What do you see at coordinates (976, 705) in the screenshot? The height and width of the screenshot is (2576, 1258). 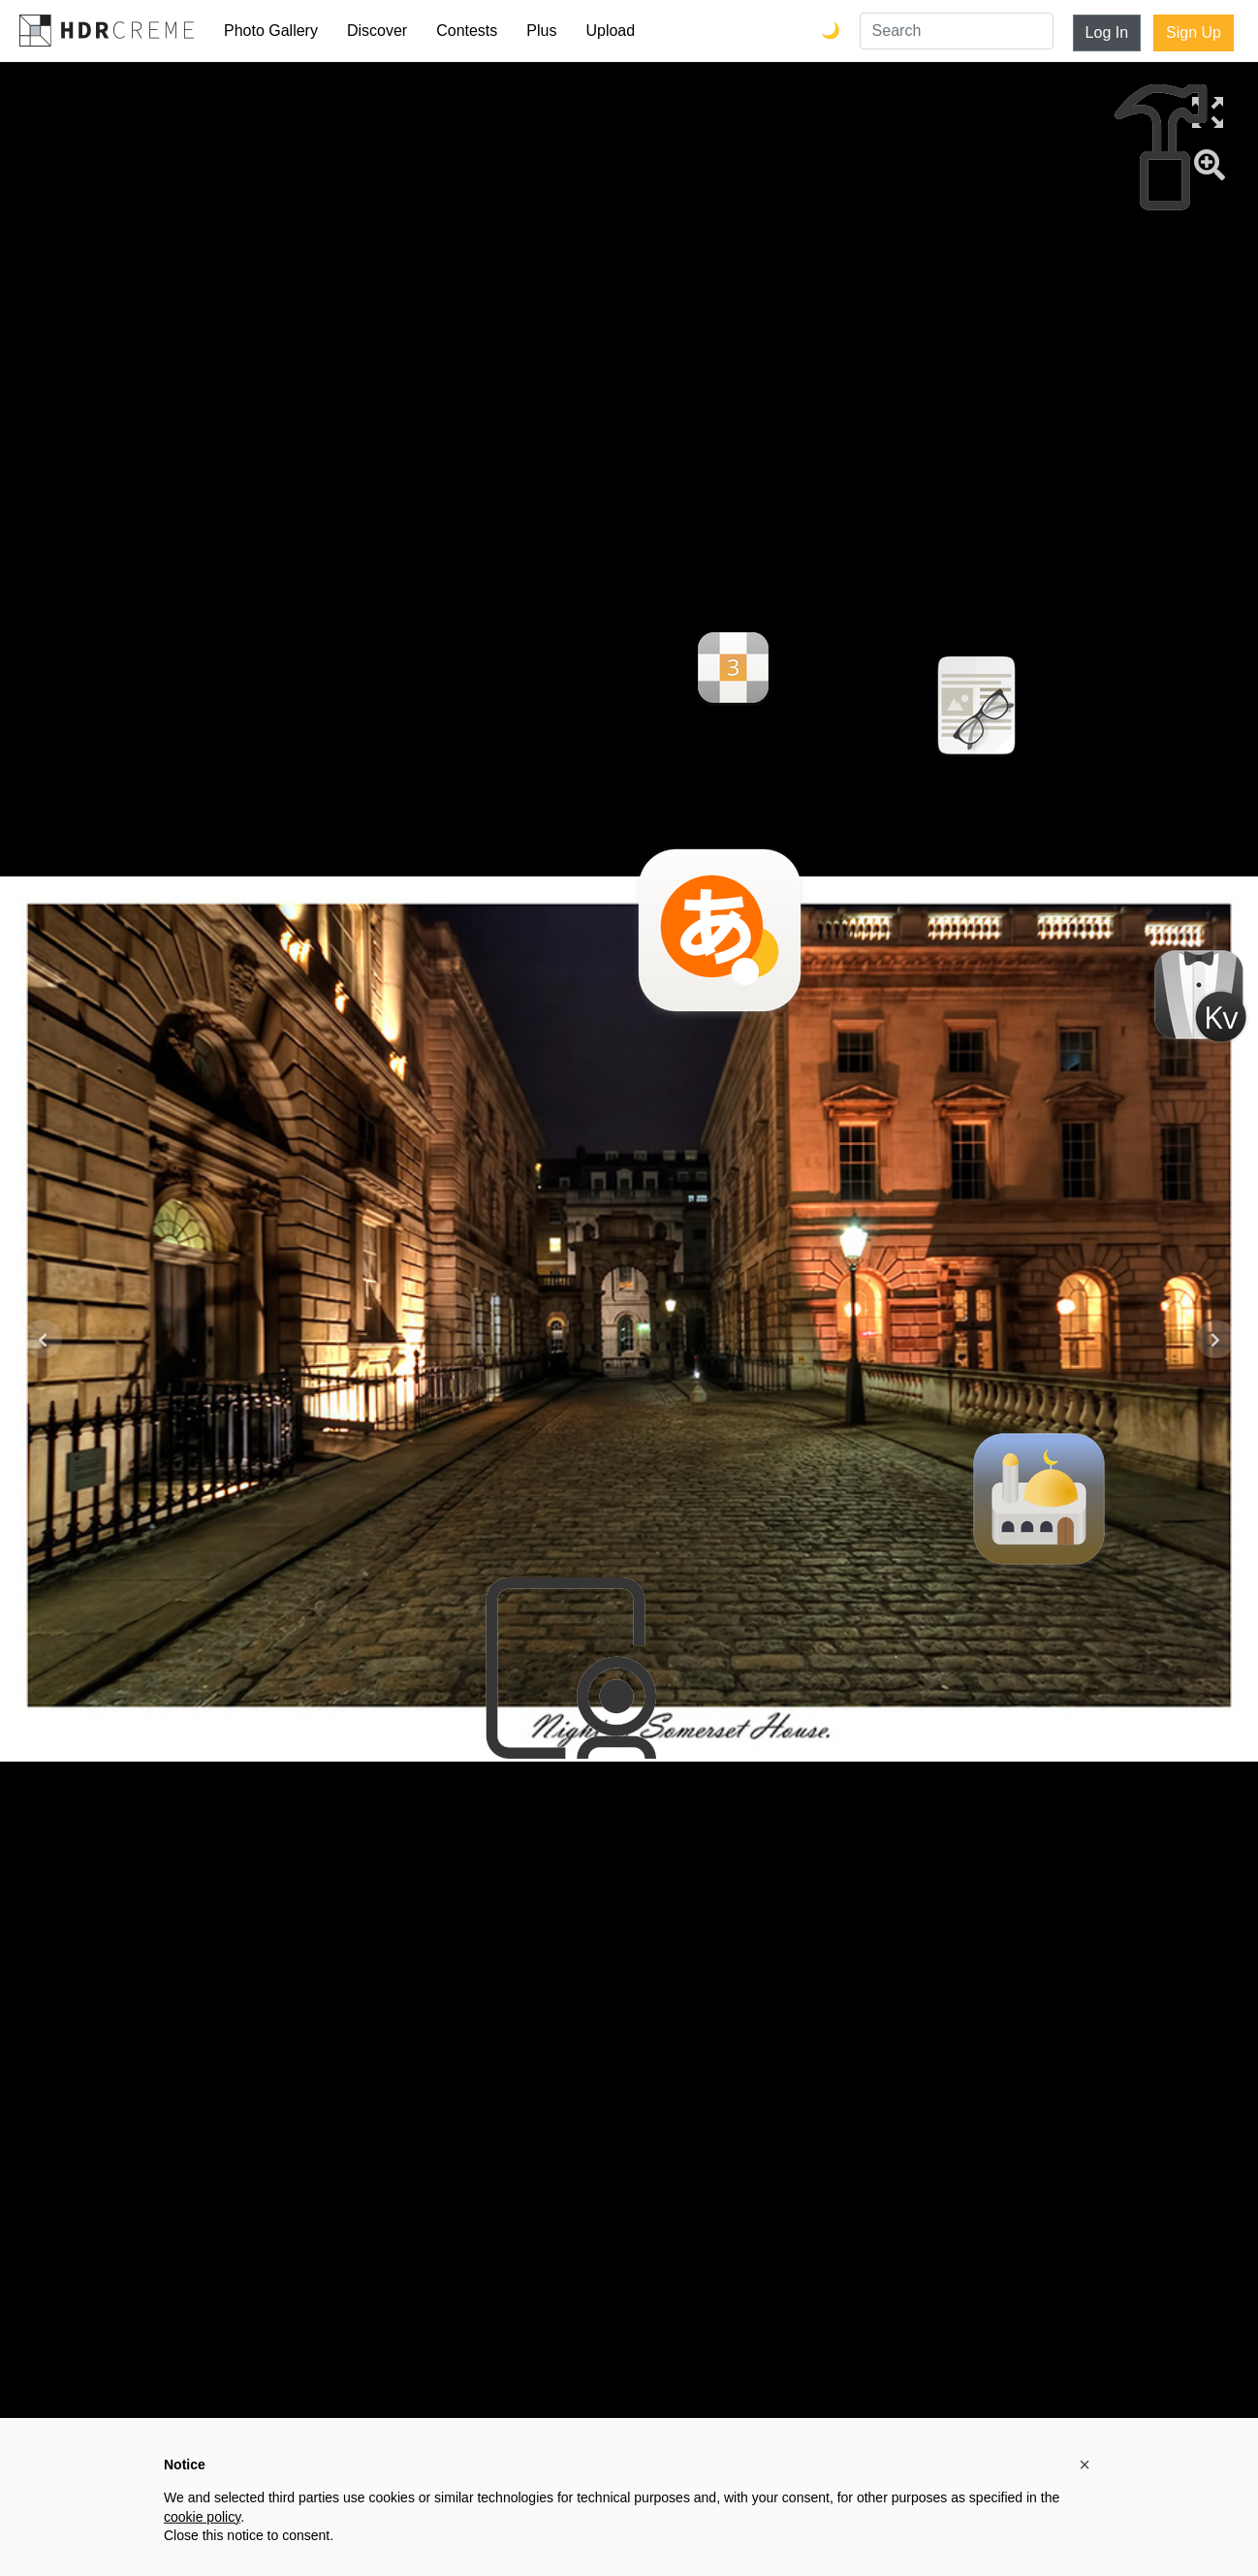 I see `open the documents app` at bounding box center [976, 705].